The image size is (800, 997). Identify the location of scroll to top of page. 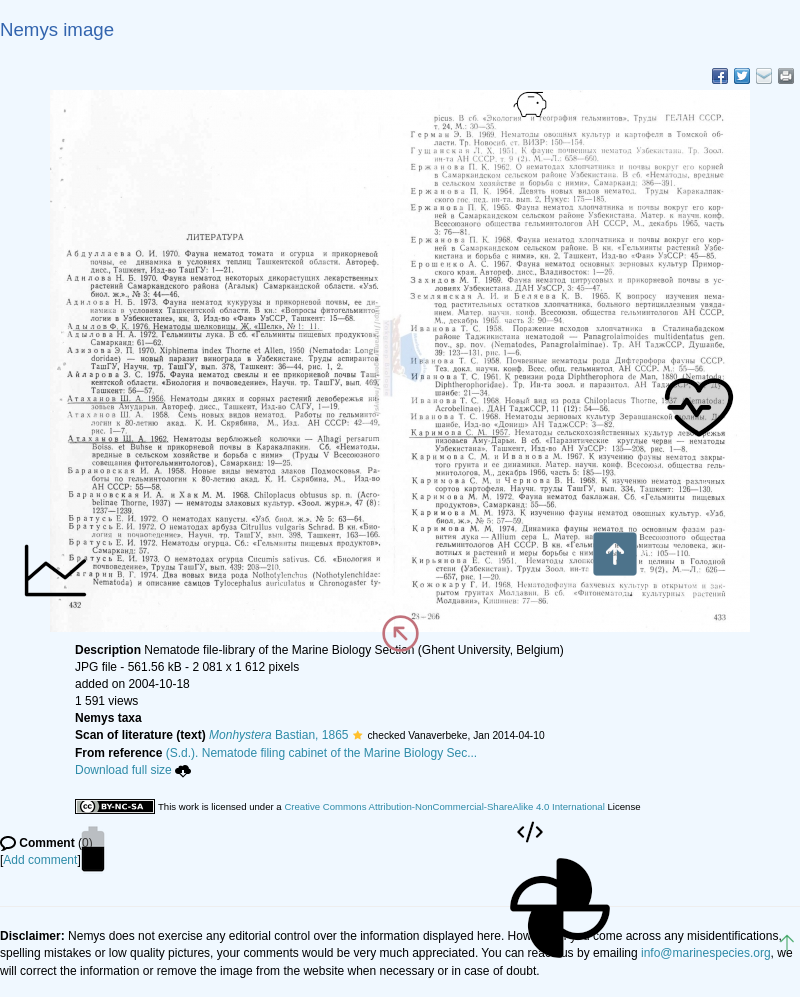
(787, 943).